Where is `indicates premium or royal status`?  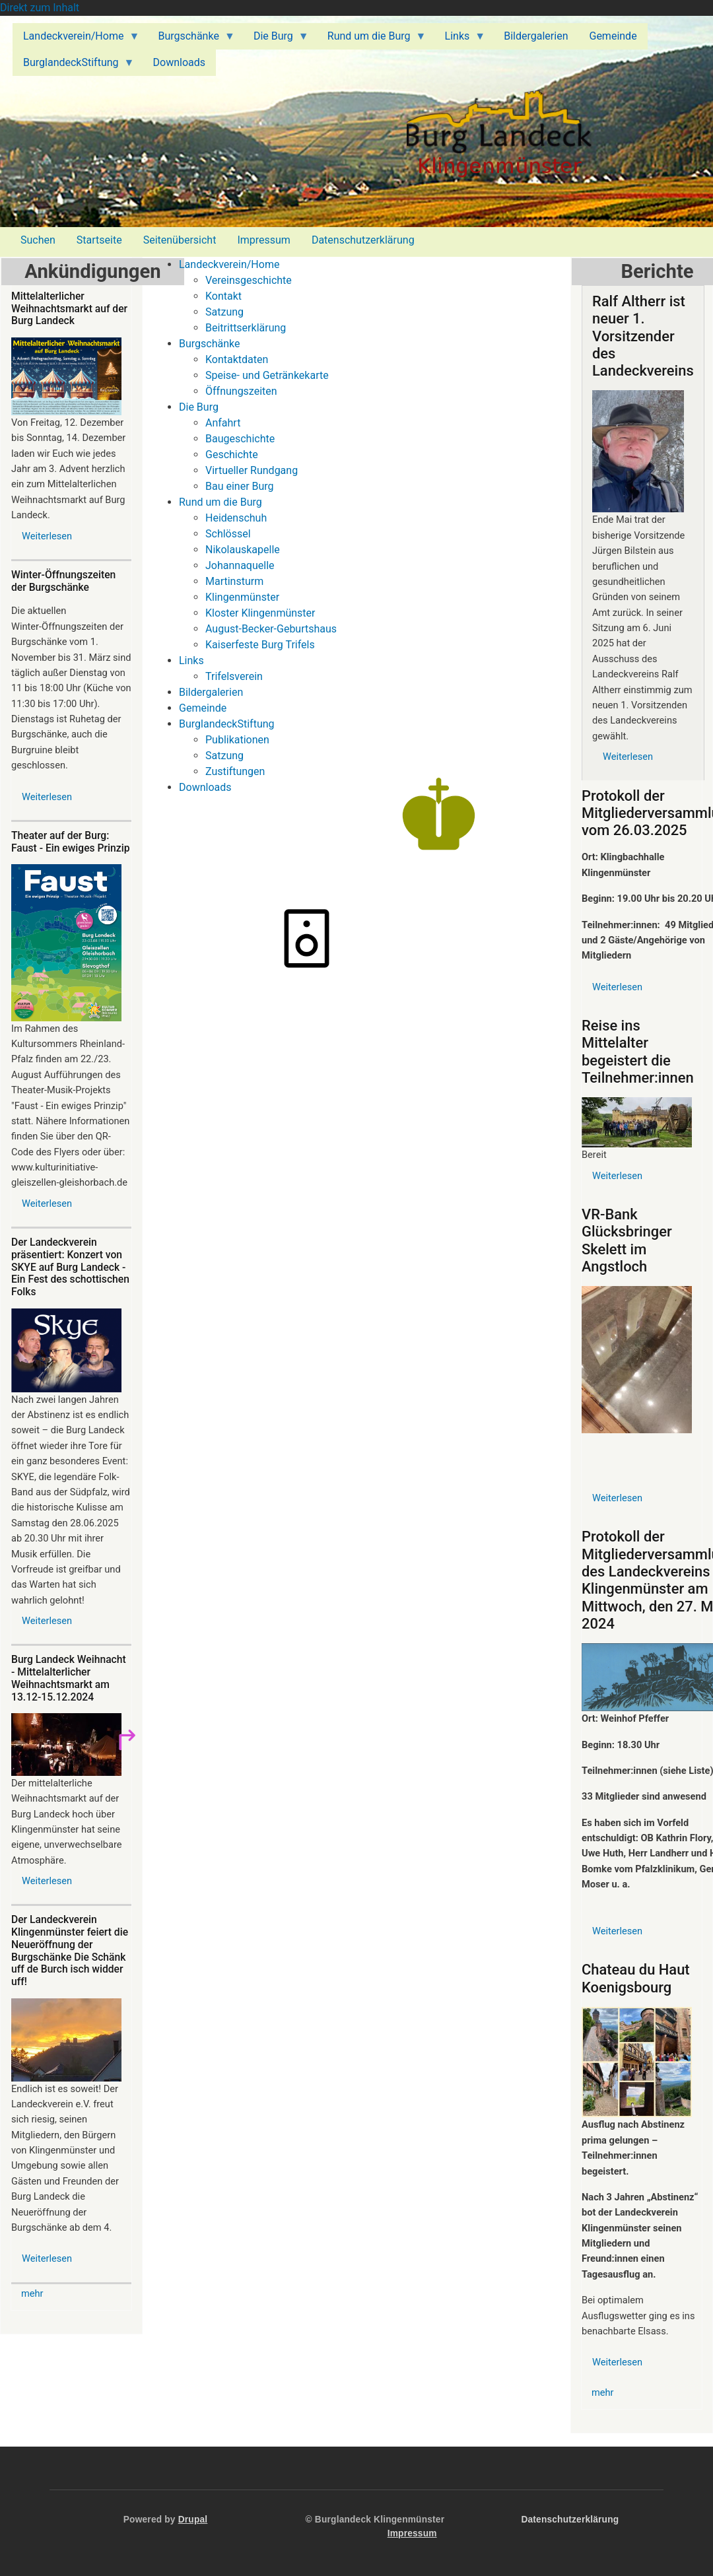
indicates premium or royal status is located at coordinates (438, 819).